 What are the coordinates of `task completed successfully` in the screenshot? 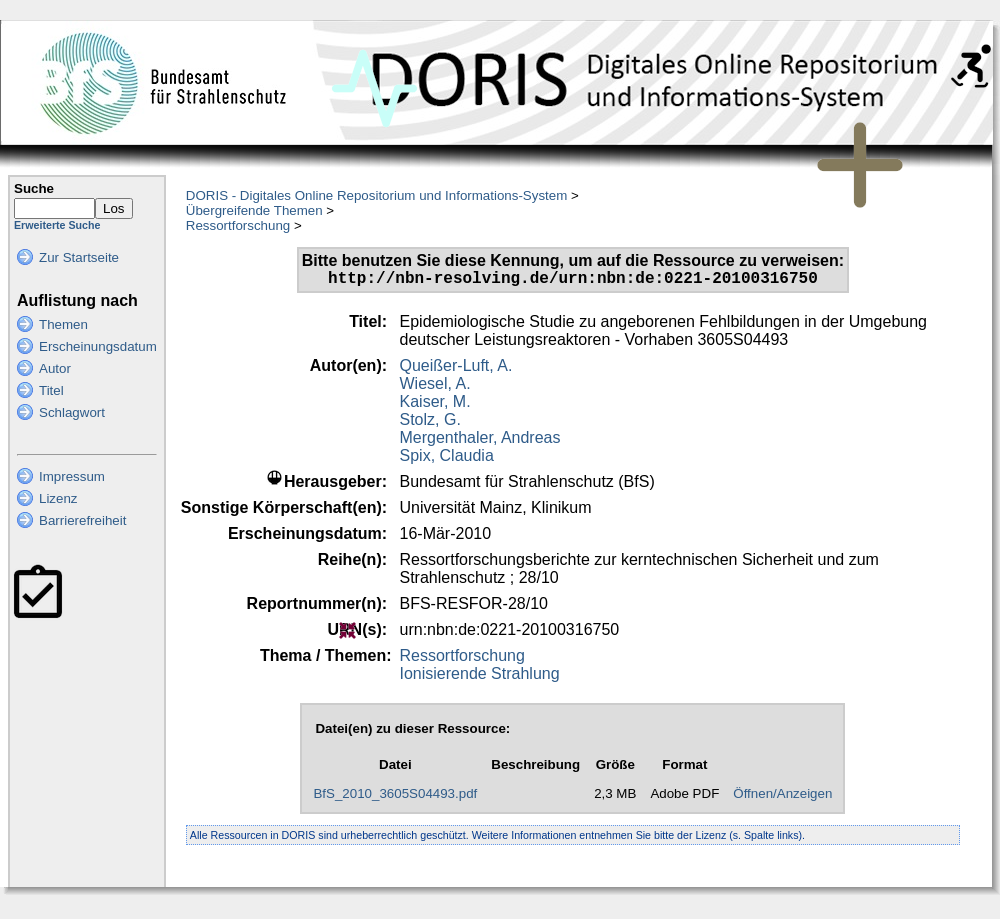 It's located at (38, 594).